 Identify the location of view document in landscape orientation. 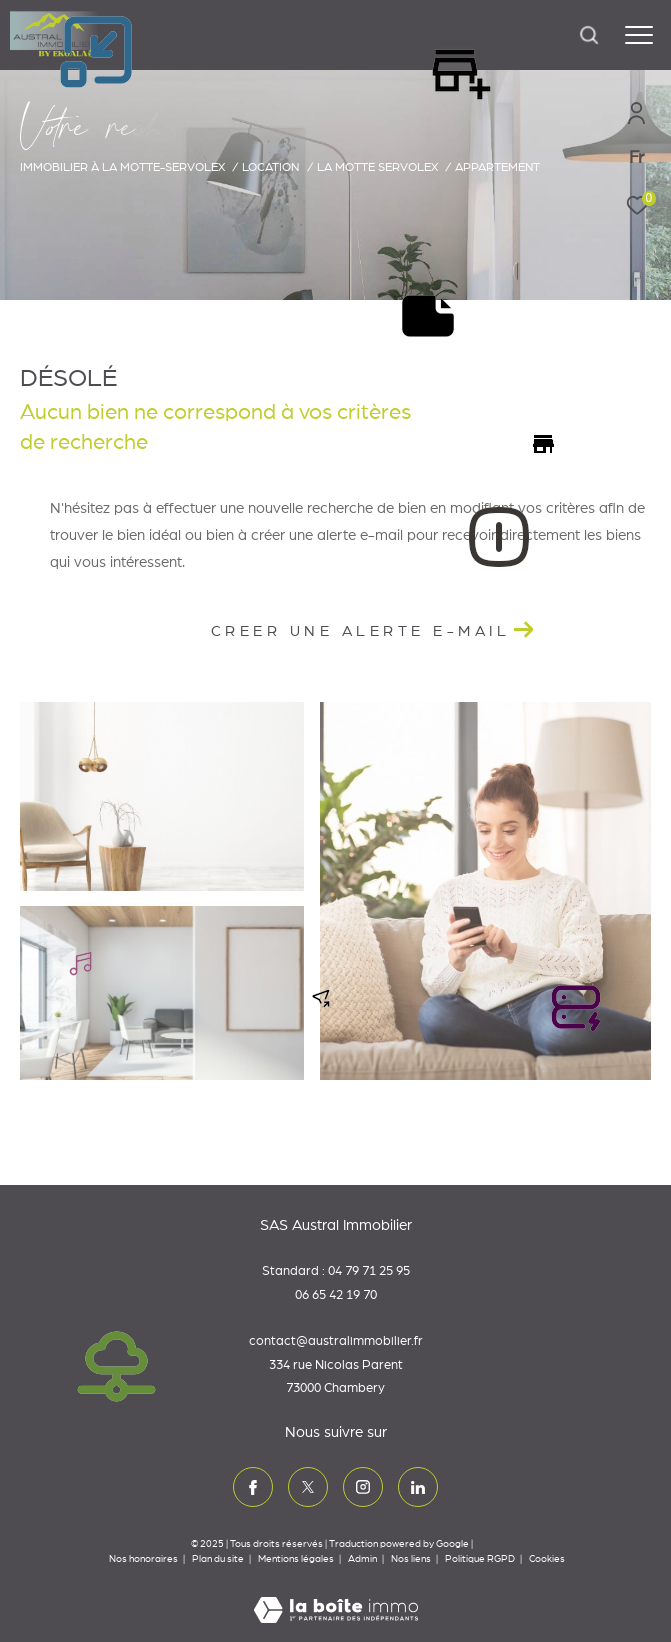
(428, 316).